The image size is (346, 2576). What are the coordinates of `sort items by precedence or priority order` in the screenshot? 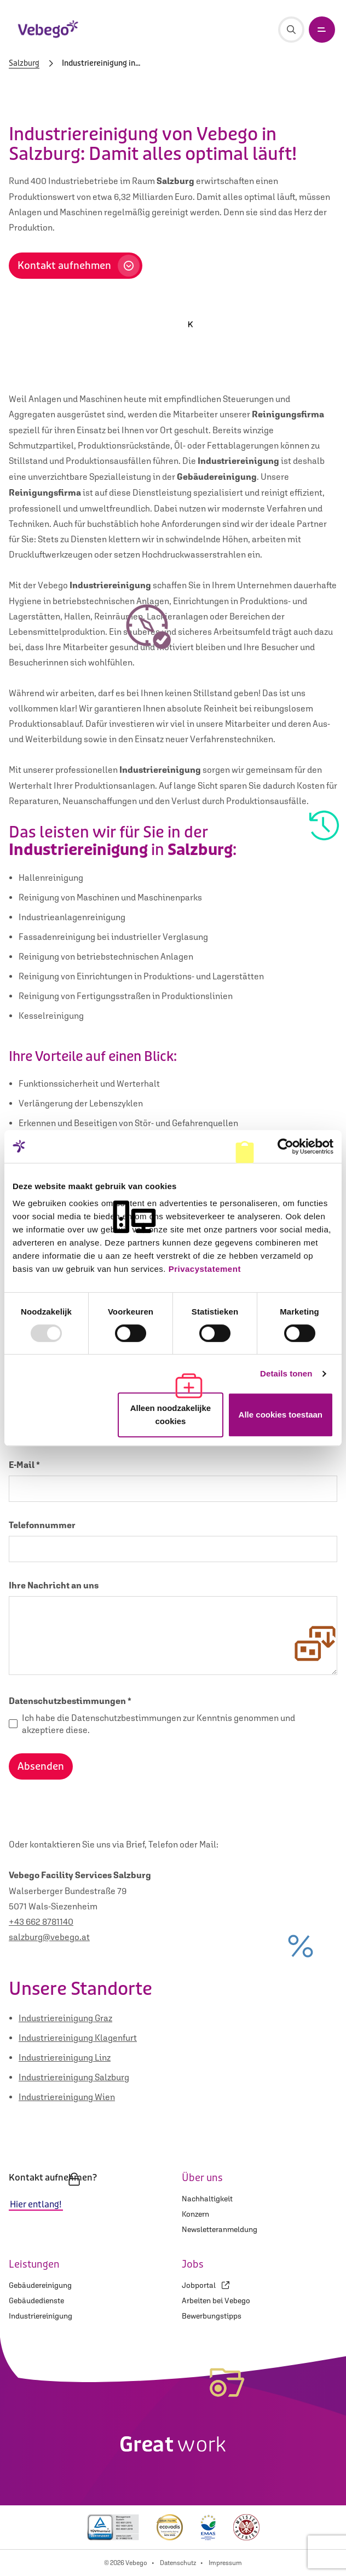 It's located at (315, 1643).